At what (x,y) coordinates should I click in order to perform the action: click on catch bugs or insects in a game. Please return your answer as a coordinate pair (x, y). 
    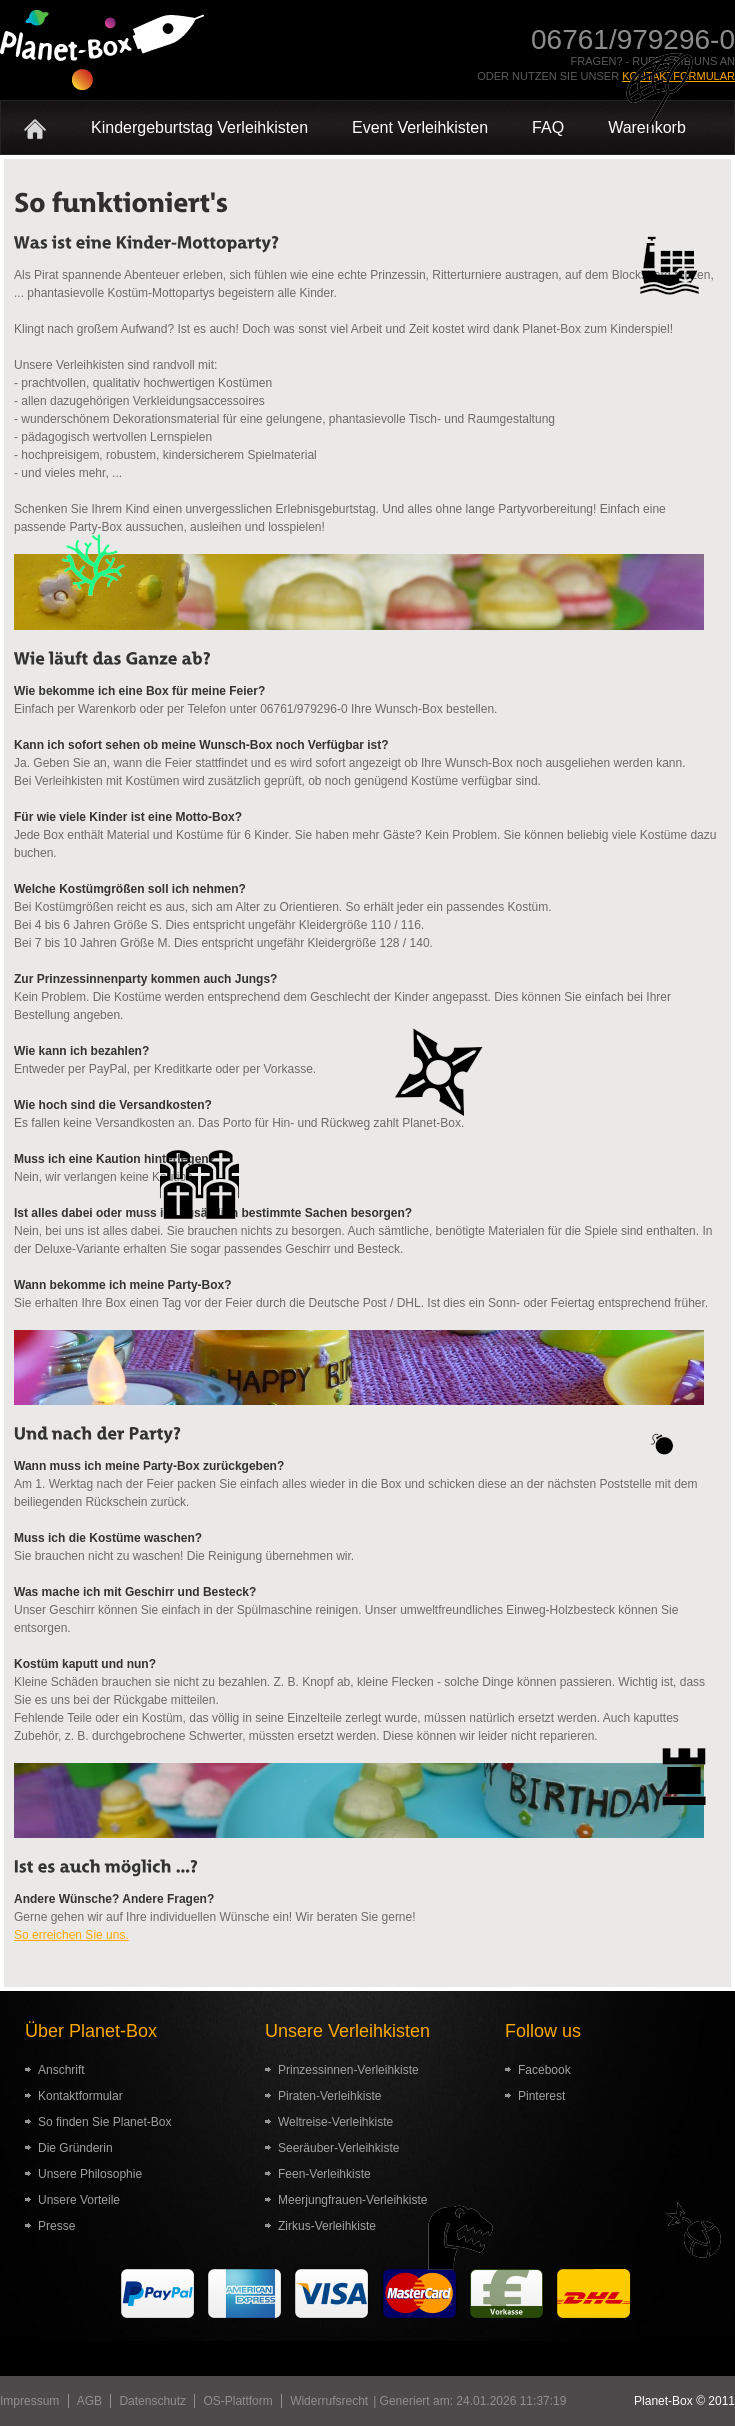
    Looking at the image, I should click on (659, 90).